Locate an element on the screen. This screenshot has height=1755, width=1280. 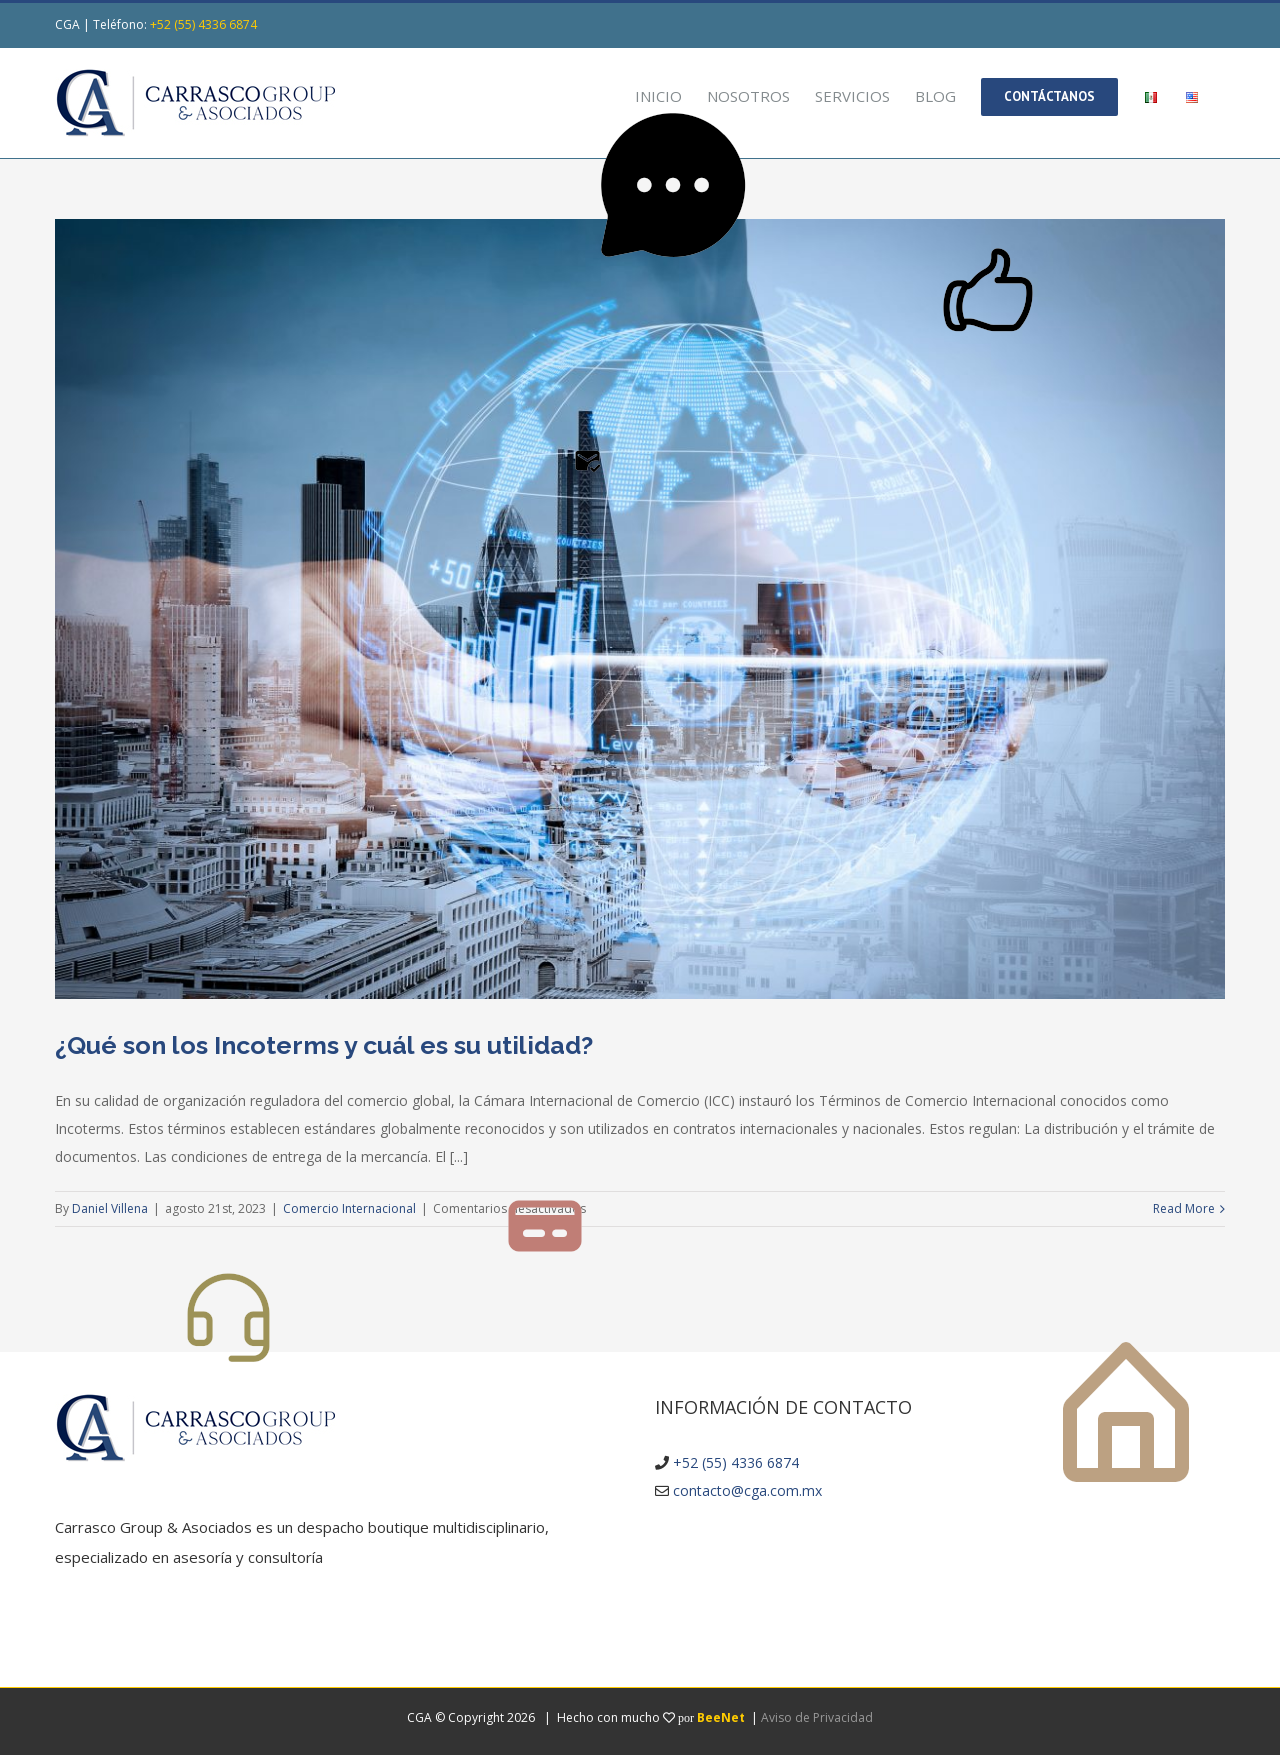
like or upvote content is located at coordinates (988, 294).